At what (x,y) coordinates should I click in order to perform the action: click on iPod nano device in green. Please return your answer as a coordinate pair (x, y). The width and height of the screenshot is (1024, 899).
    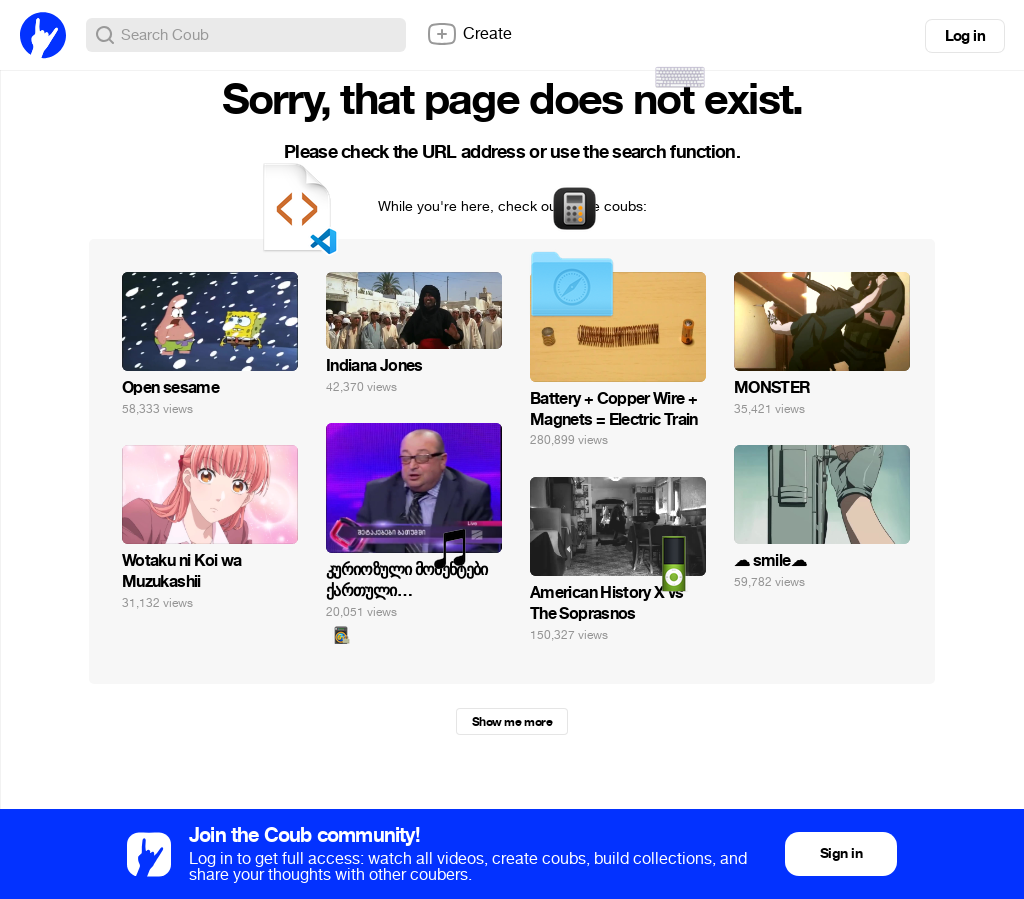
    Looking at the image, I should click on (673, 564).